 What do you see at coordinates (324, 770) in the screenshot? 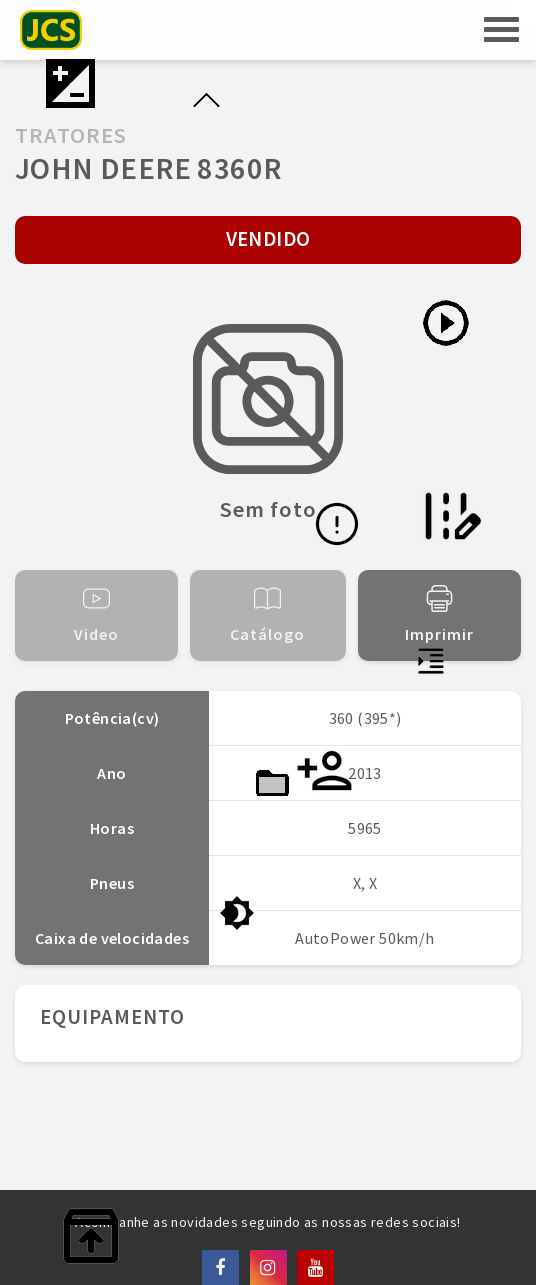
I see `add a new contact` at bounding box center [324, 770].